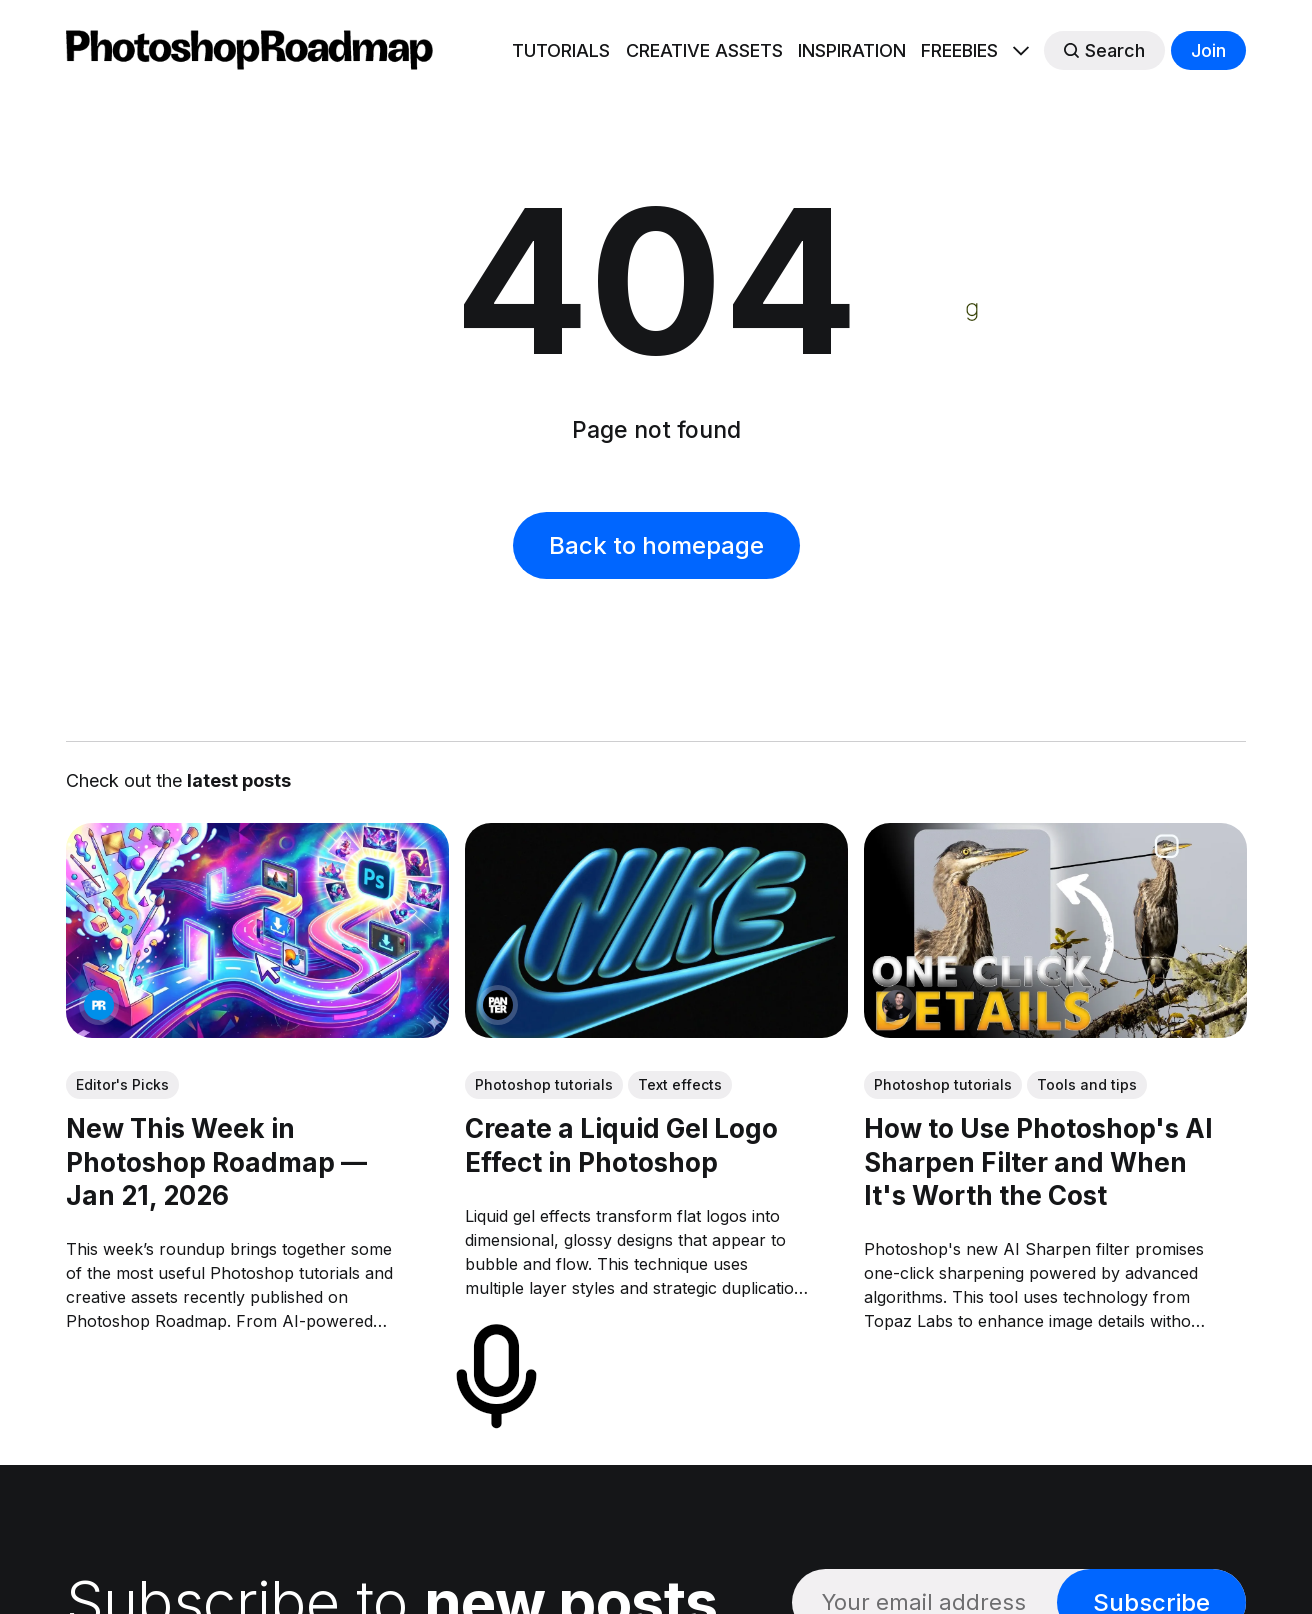 Image resolution: width=1312 pixels, height=1614 pixels. I want to click on tap to start voice recording, so click(496, 1374).